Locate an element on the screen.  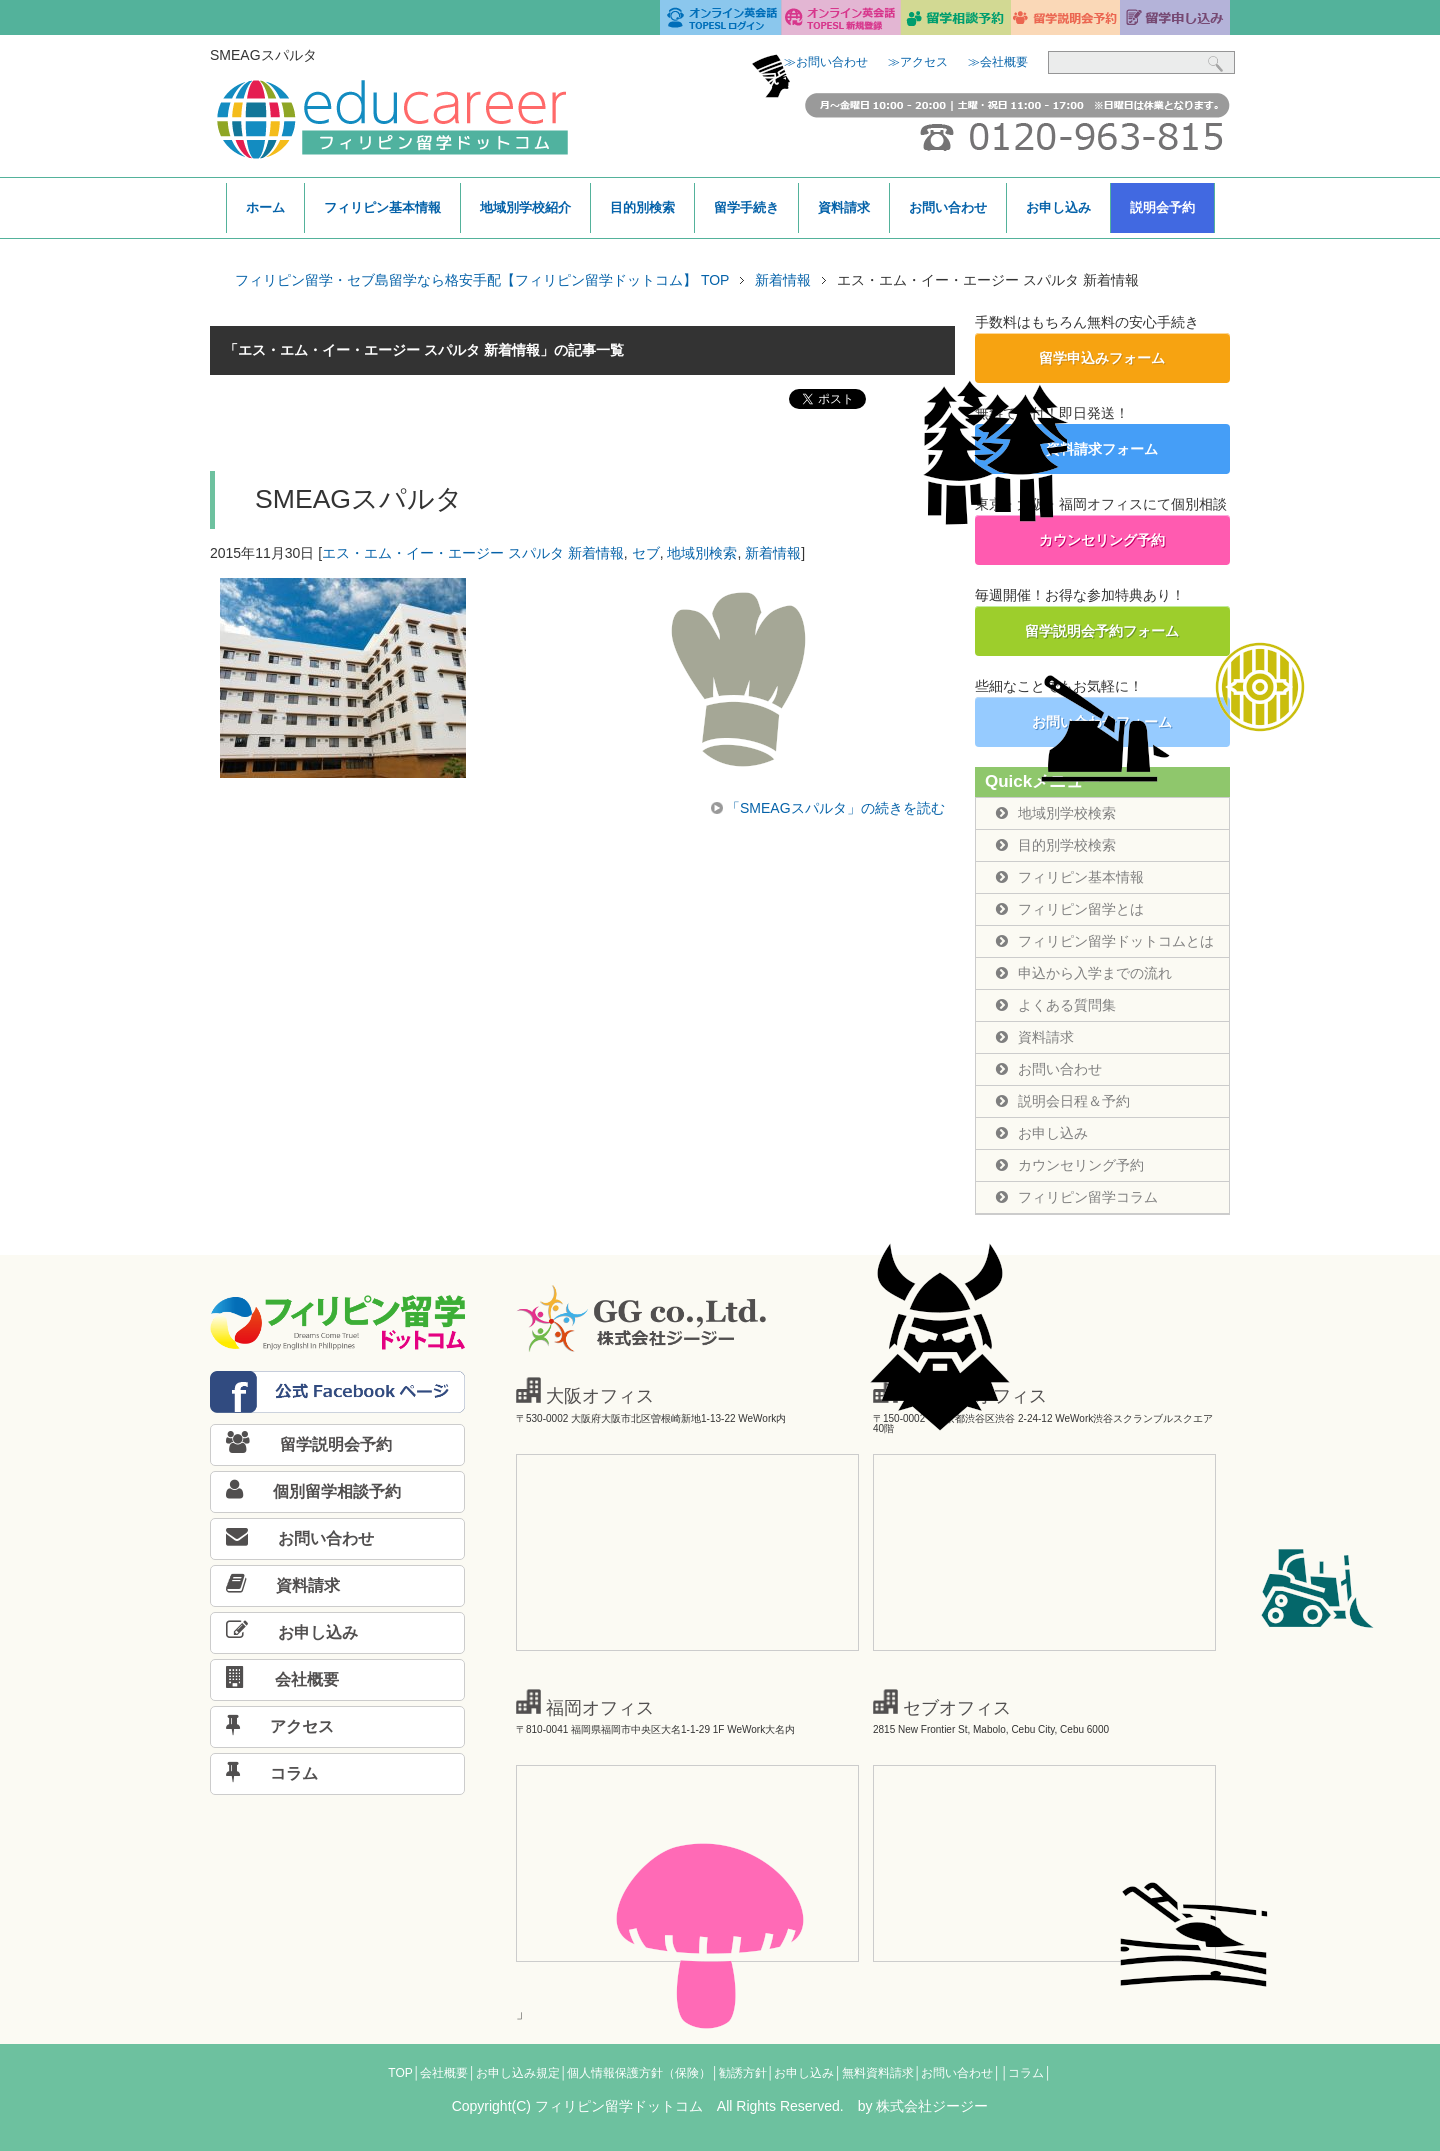
farming or agriculture tool indicator is located at coordinates (1194, 1913).